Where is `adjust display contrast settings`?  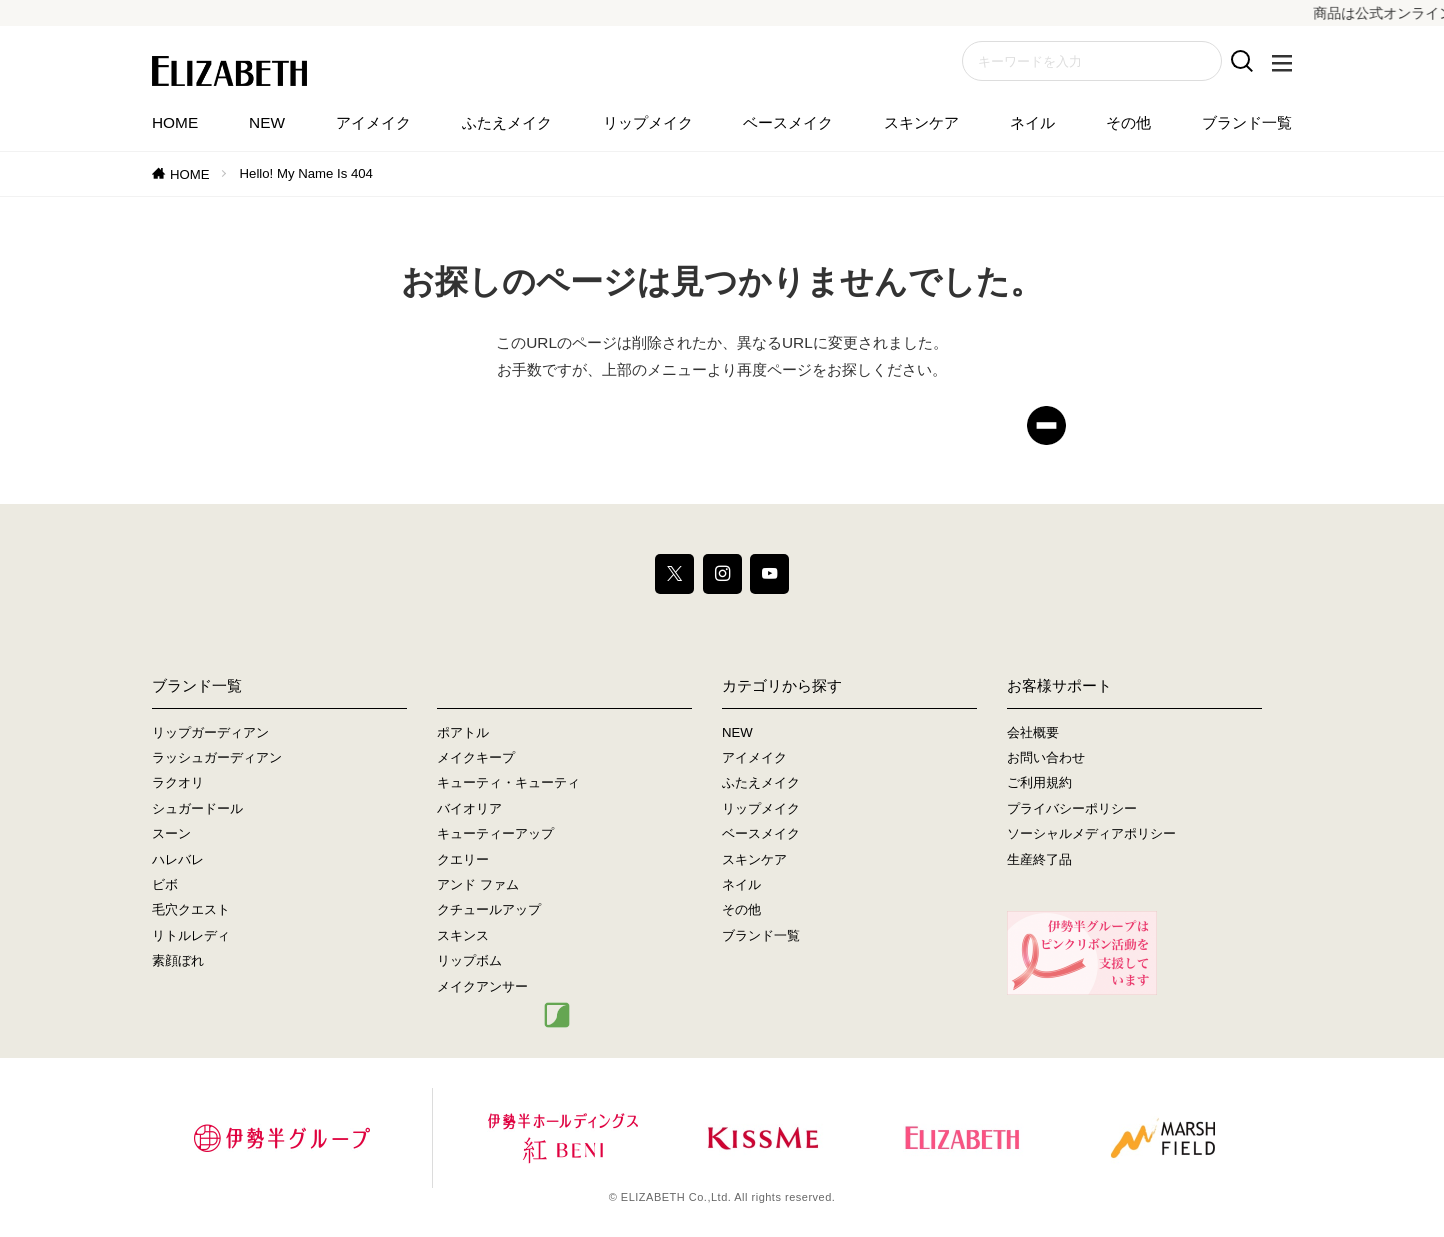 adjust display contrast settings is located at coordinates (557, 1015).